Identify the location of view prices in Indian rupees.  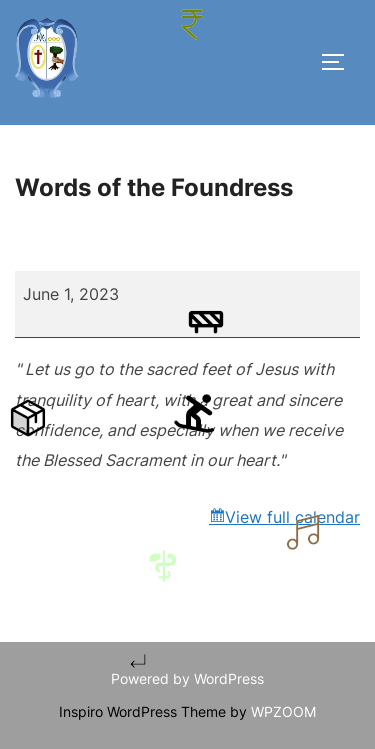
(191, 24).